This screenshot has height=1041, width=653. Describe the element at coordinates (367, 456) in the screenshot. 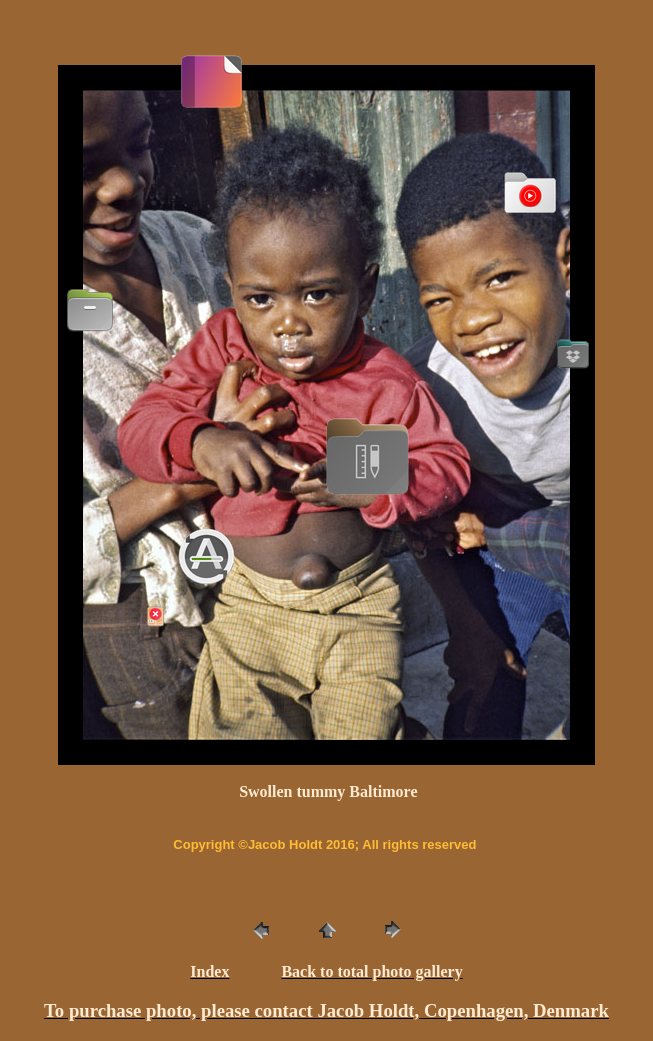

I see `access document templates folder` at that location.